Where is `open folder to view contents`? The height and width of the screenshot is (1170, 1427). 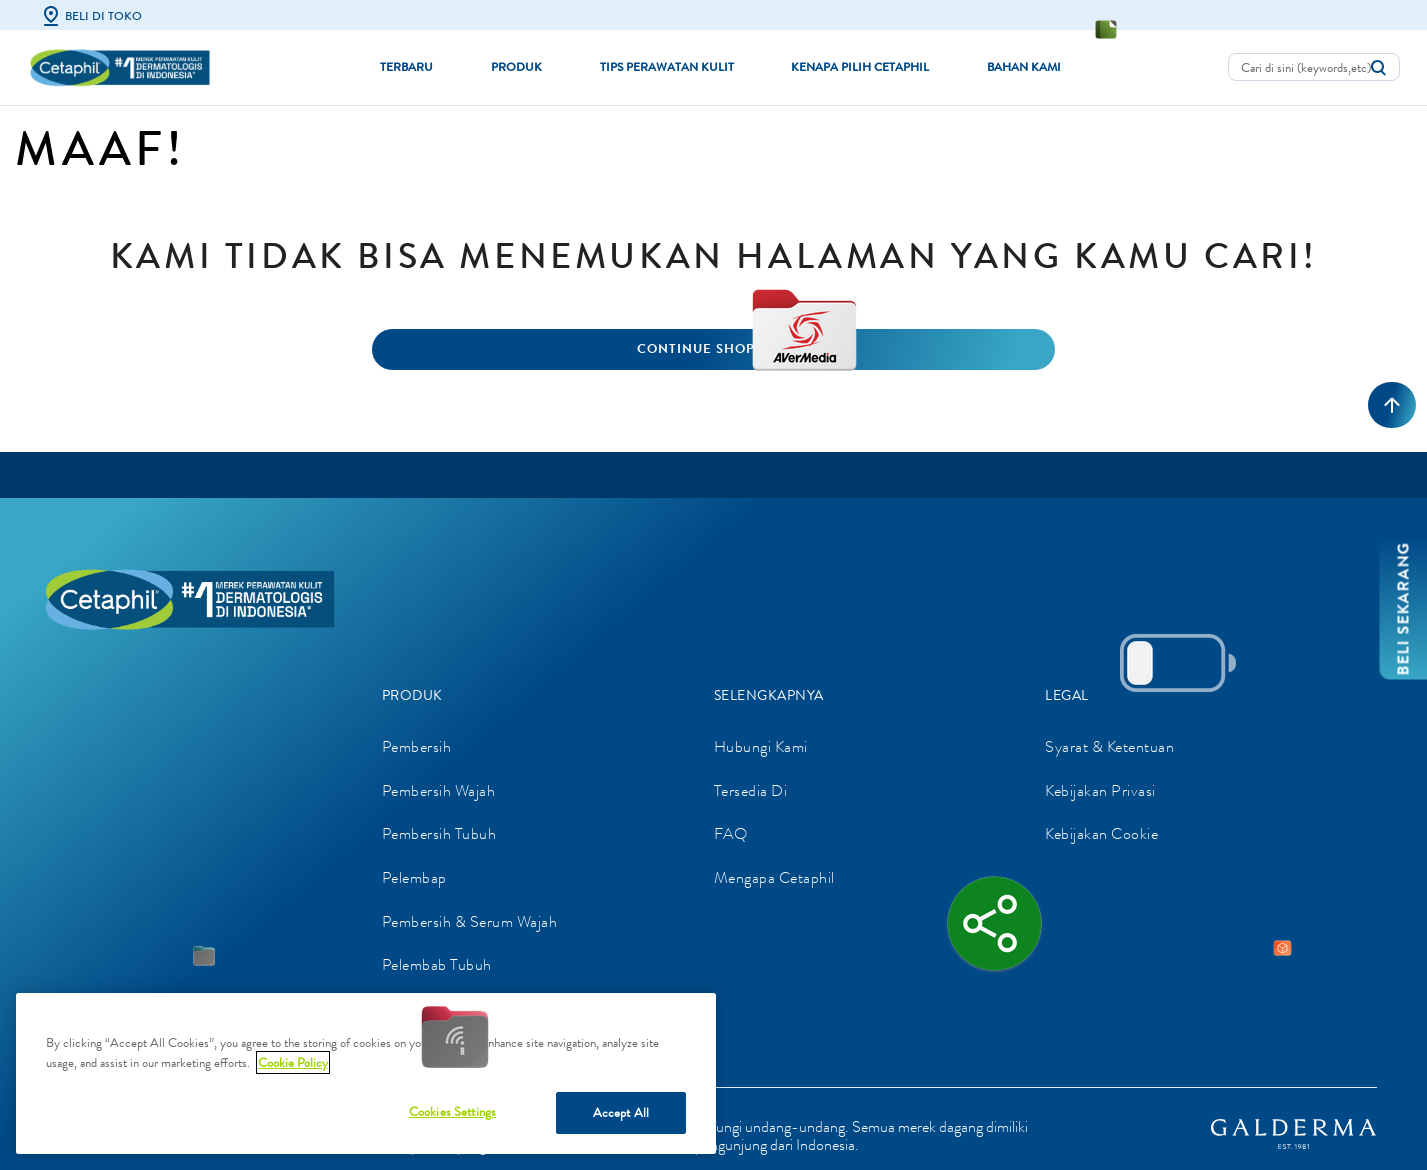 open folder to view contents is located at coordinates (204, 956).